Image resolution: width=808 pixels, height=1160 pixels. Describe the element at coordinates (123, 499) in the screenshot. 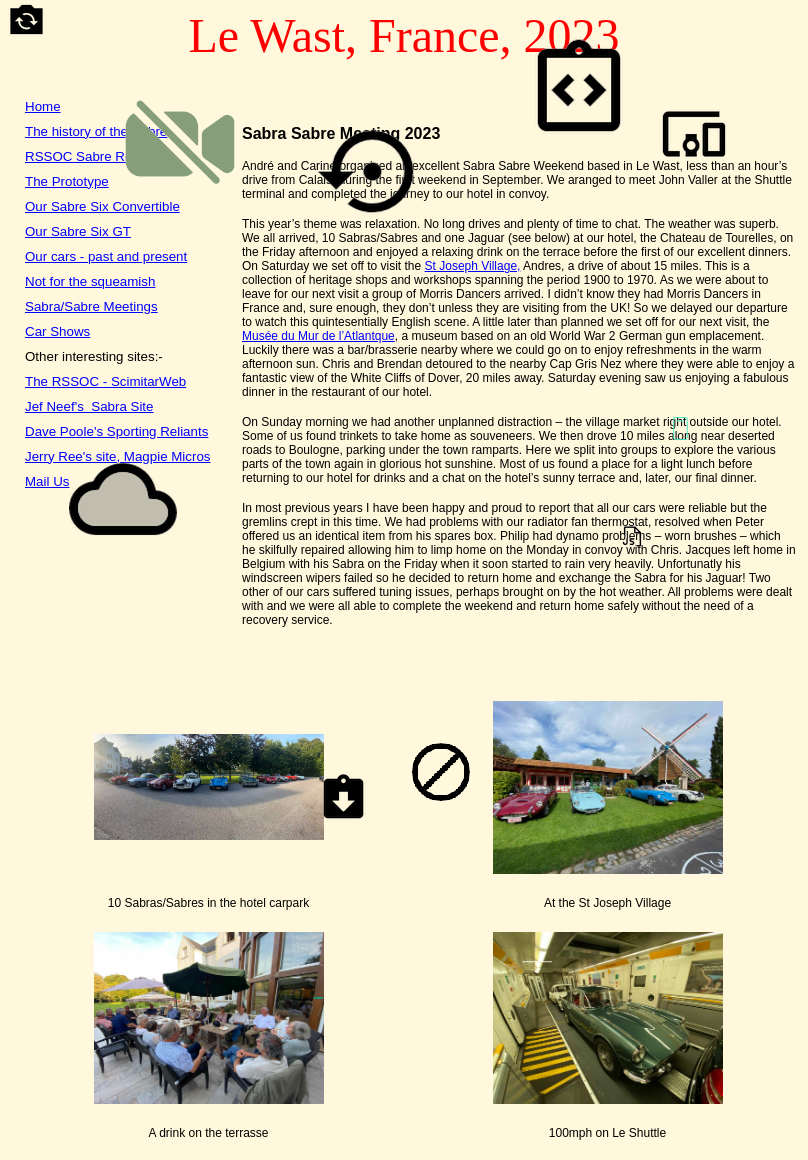

I see `view current weather conditions` at that location.